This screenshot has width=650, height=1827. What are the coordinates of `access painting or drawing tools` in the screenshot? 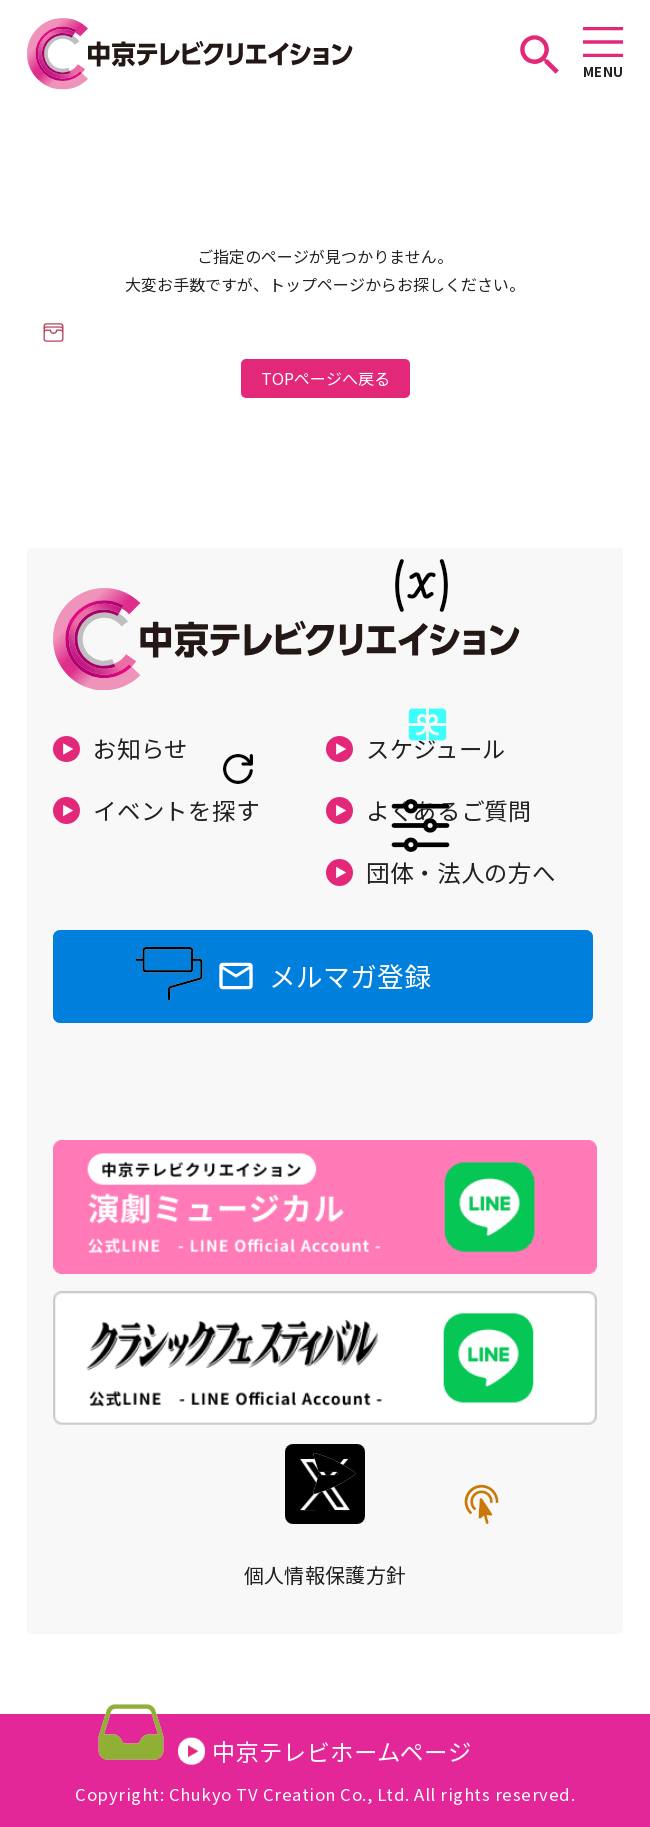 It's located at (169, 969).